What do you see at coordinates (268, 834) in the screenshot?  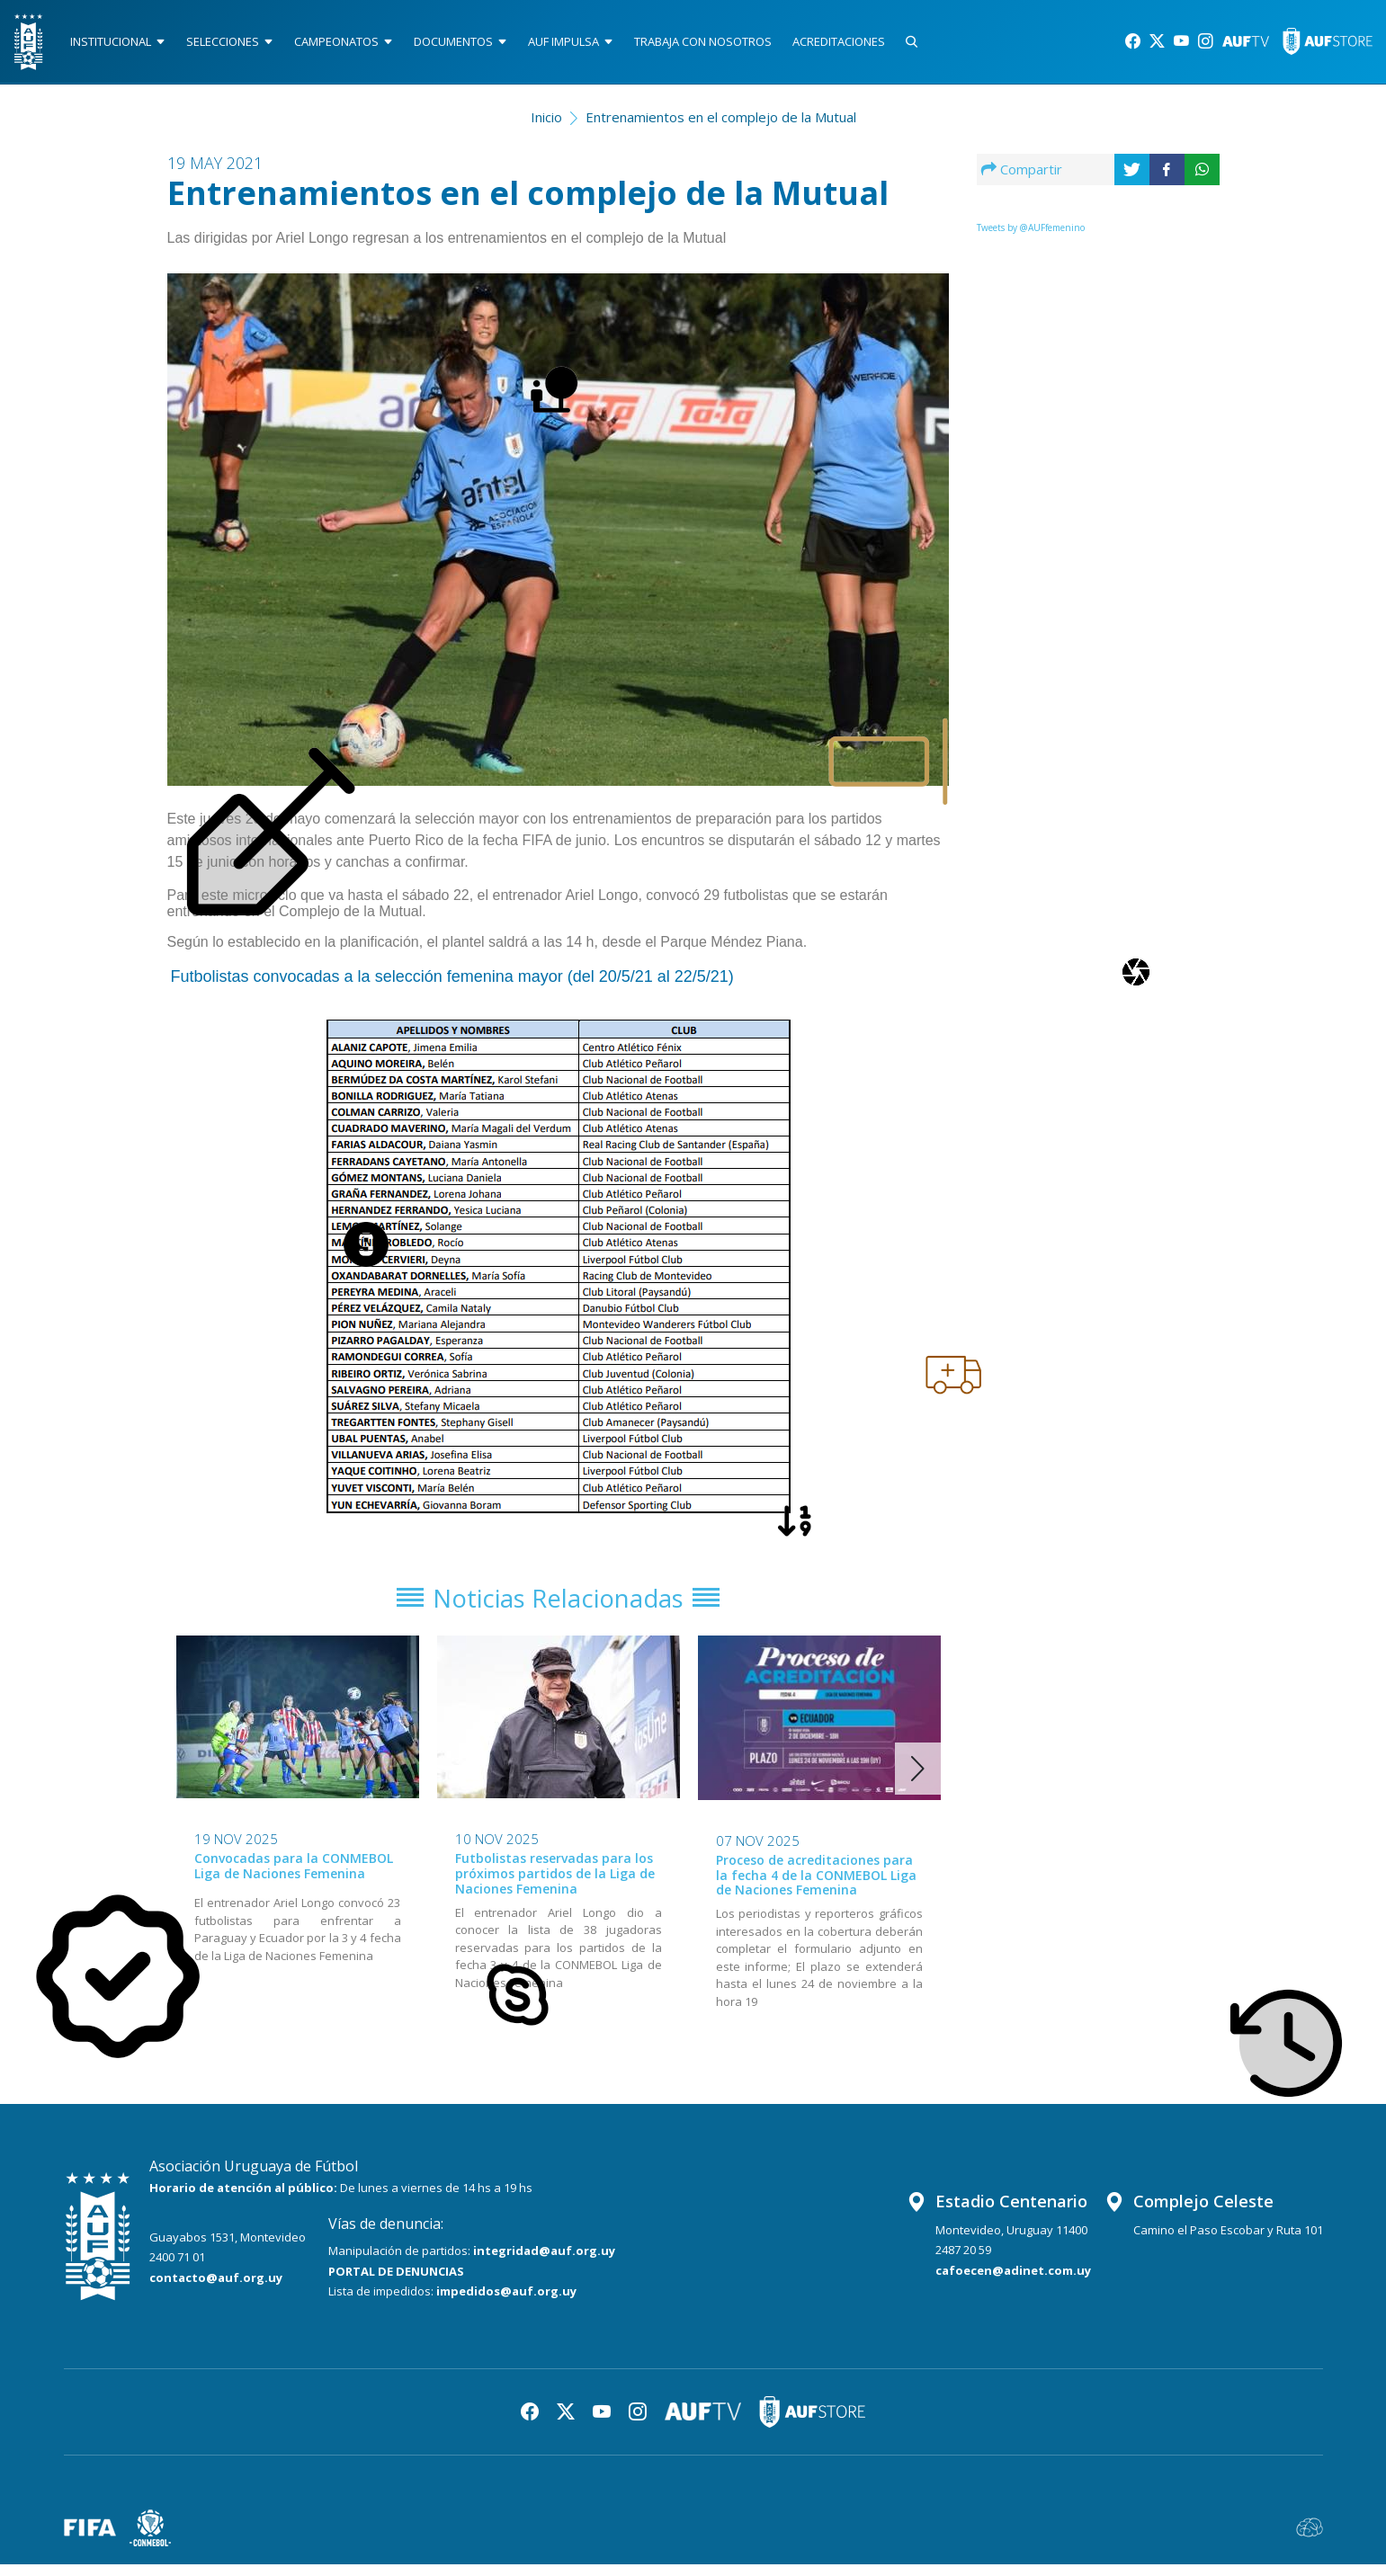 I see `gardening or landscaping tools` at bounding box center [268, 834].